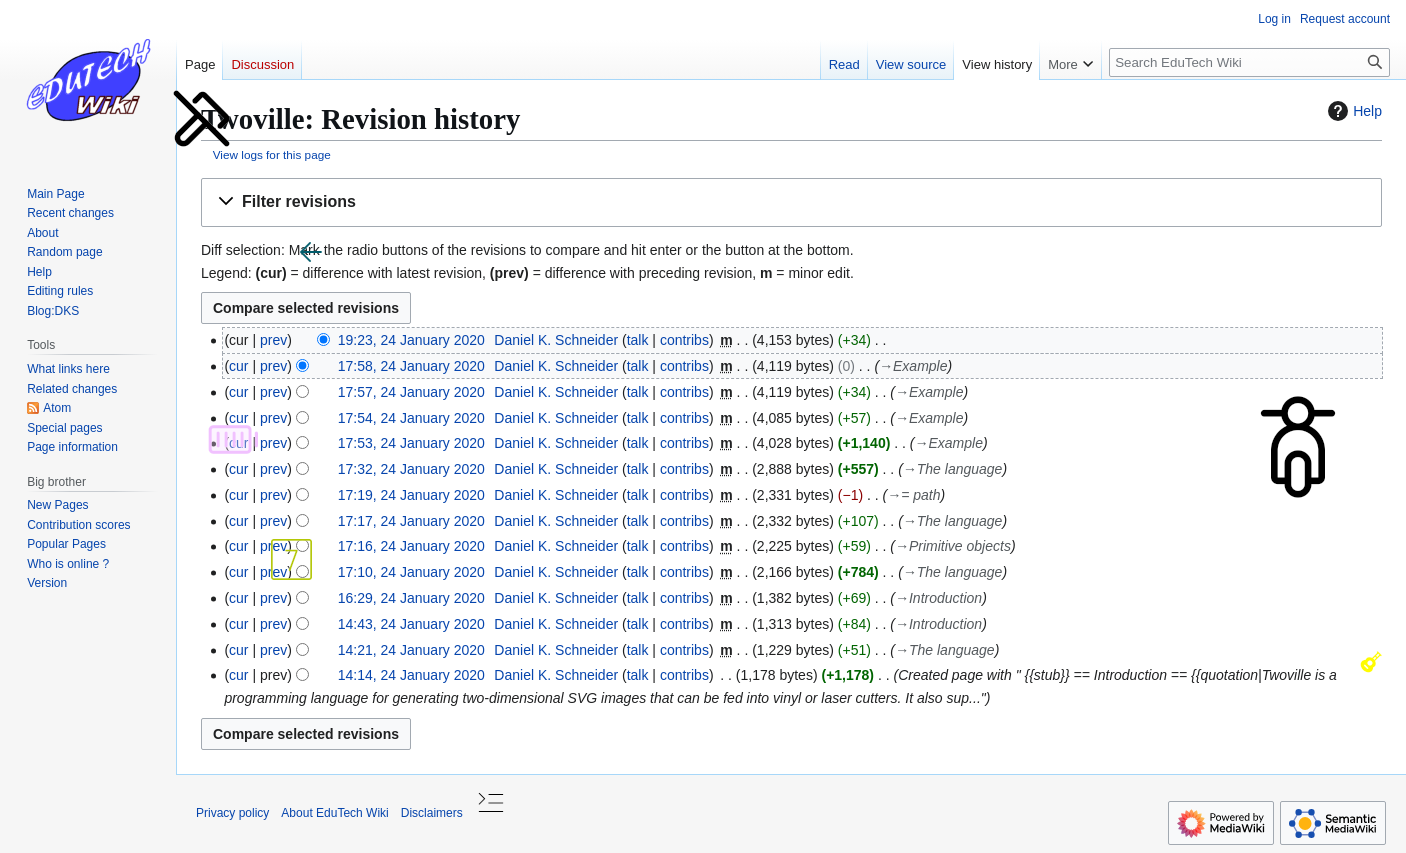 Image resolution: width=1406 pixels, height=853 pixels. What do you see at coordinates (291, 559) in the screenshot?
I see `select or input the number seven` at bounding box center [291, 559].